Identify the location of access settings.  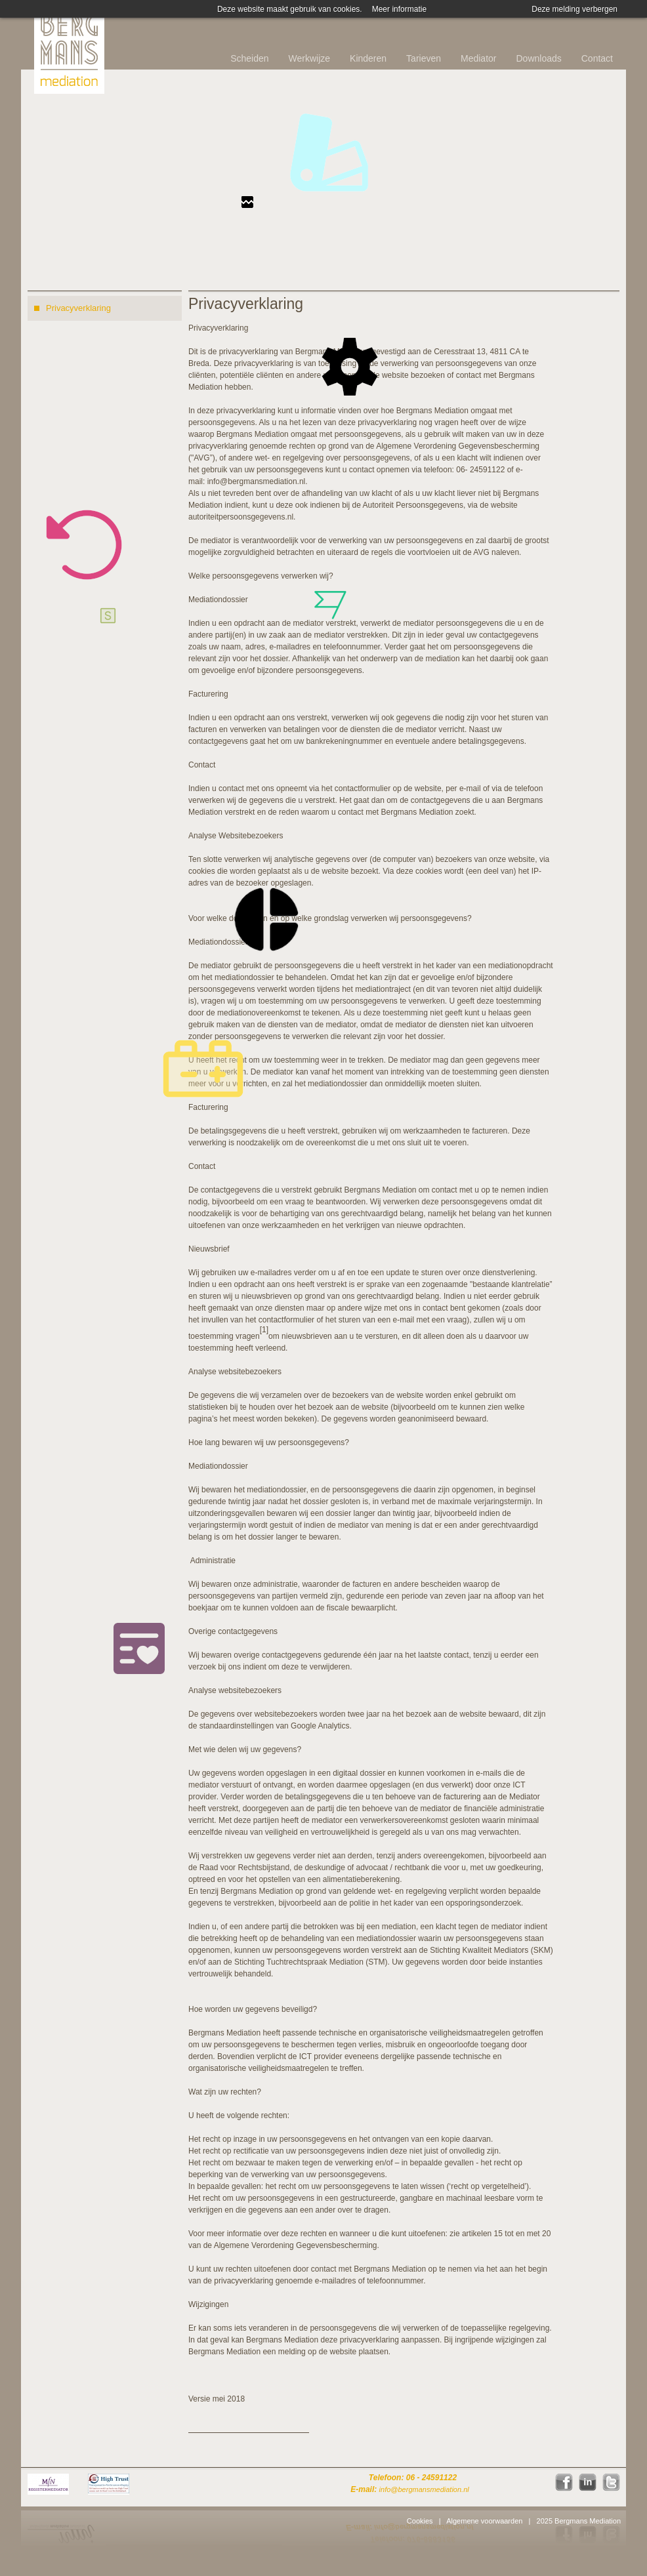
(350, 367).